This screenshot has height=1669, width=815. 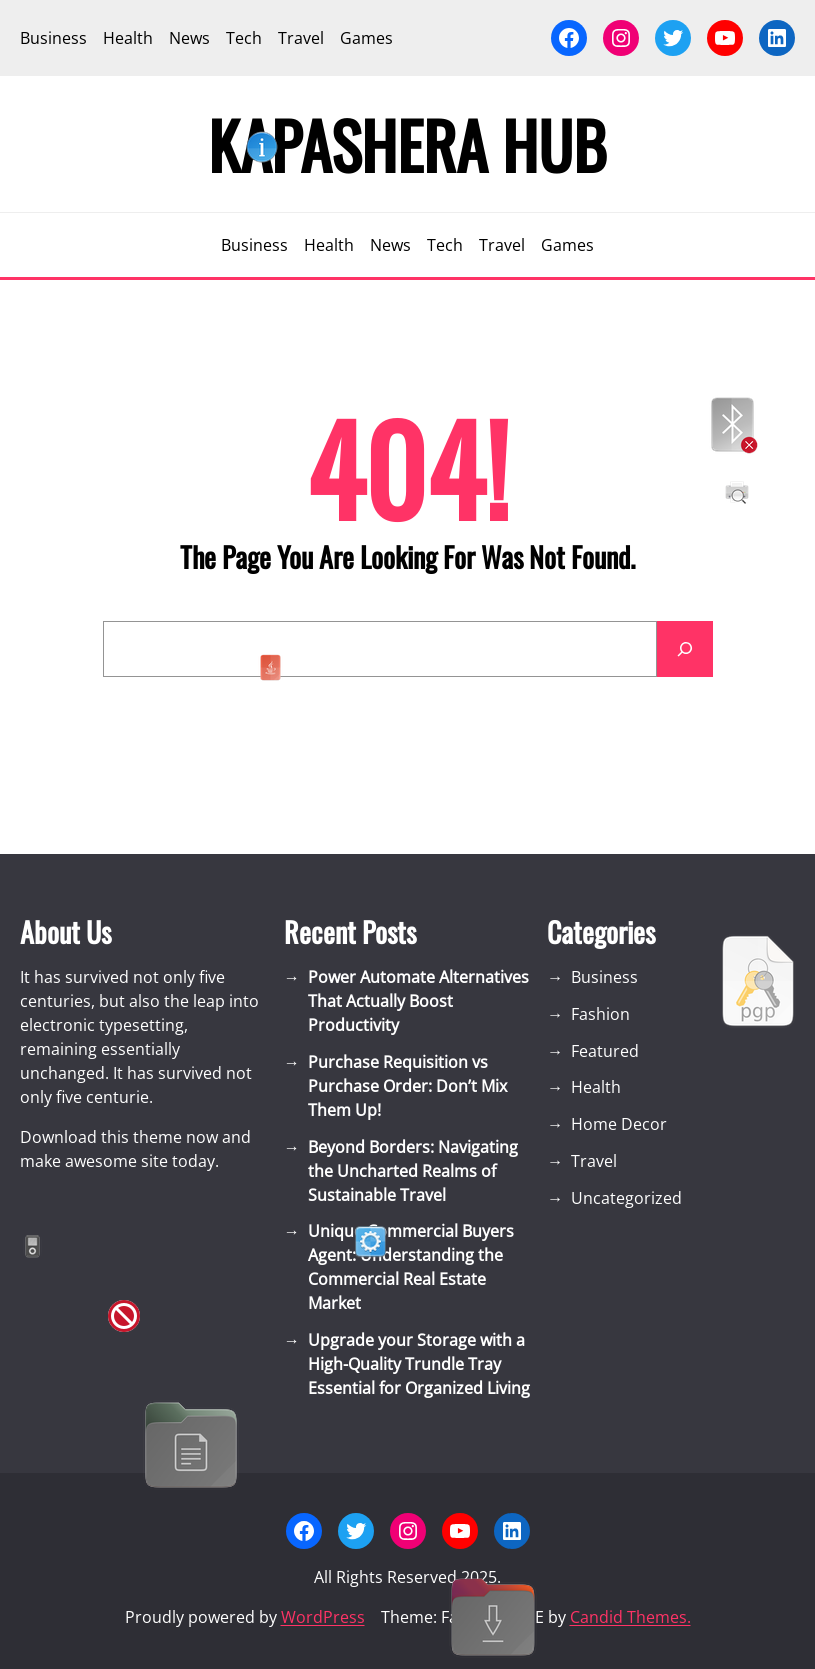 I want to click on indicates a java source code file, so click(x=270, y=667).